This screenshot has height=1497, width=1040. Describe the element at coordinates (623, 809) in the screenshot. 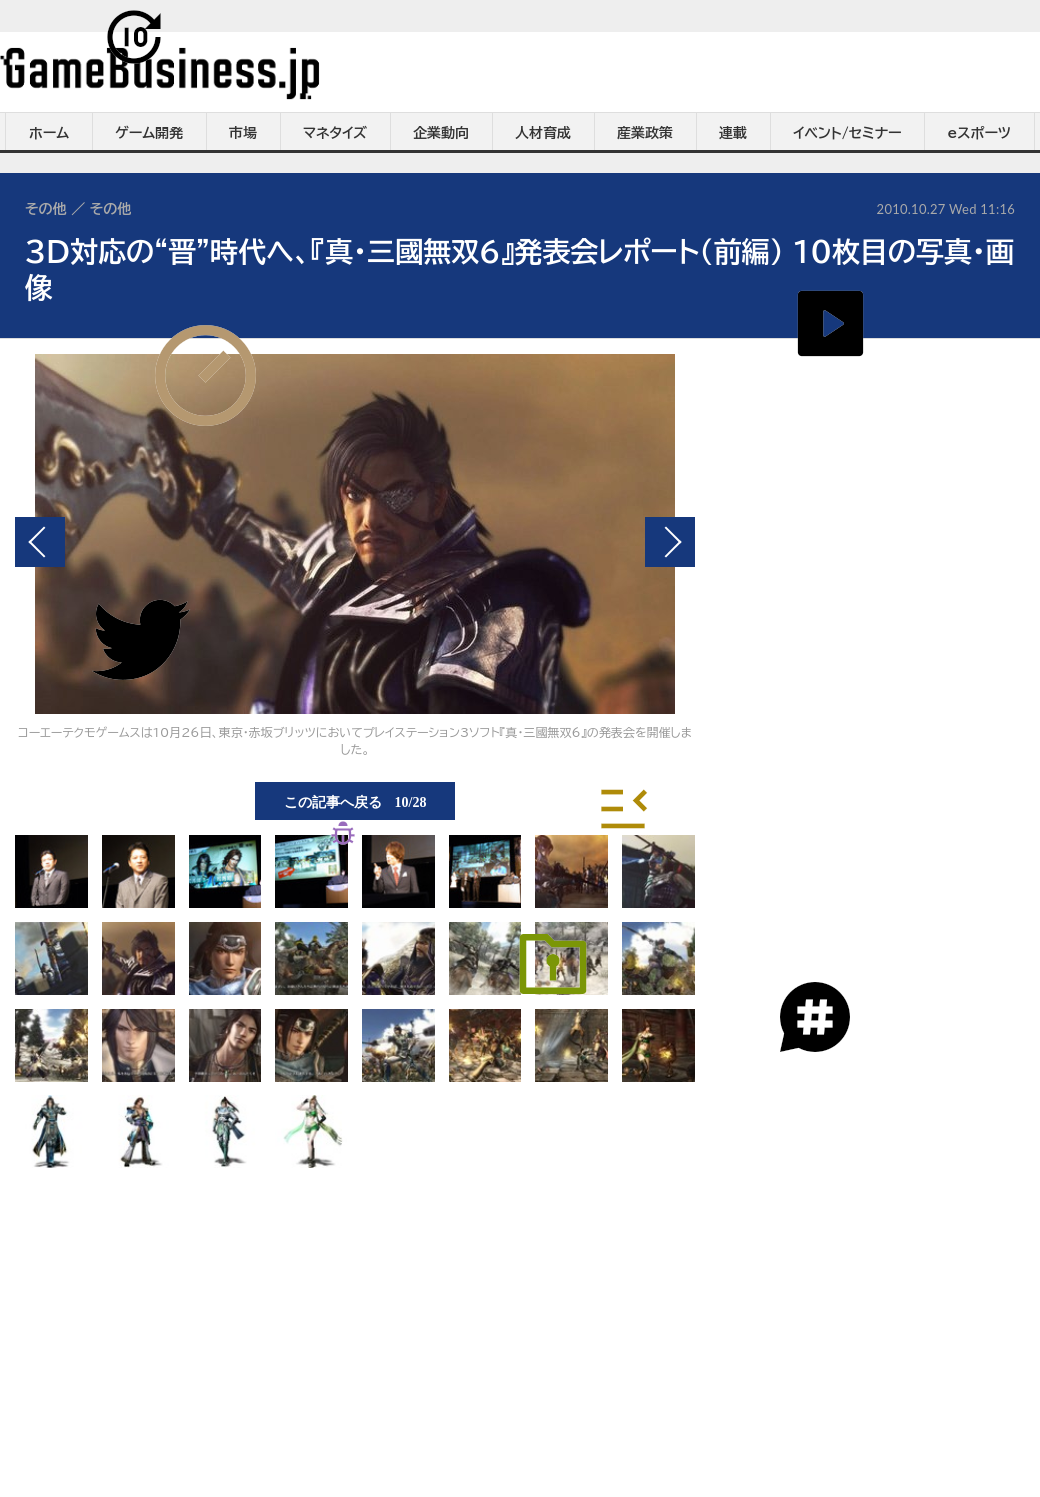

I see `collapse the sidebar menu` at that location.